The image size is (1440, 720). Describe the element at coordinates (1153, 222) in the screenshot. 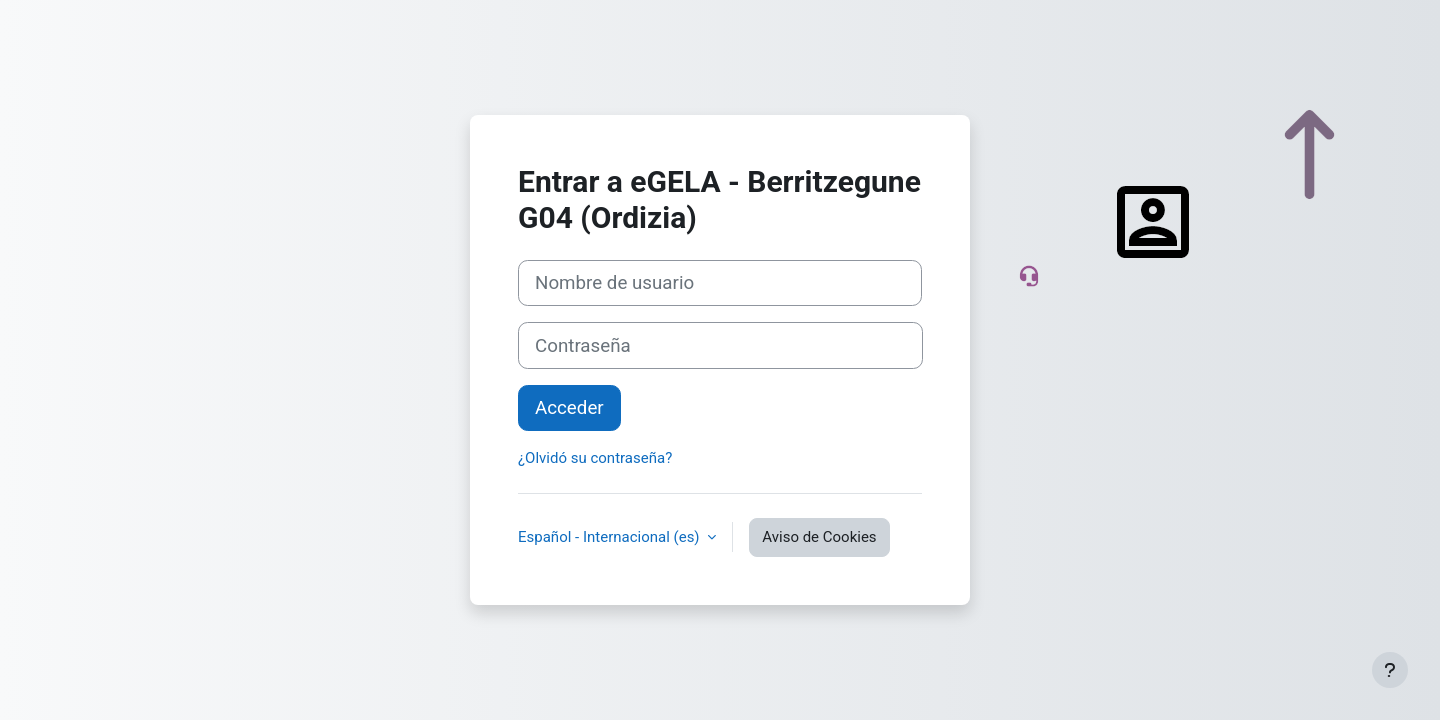

I see `switch to portrait orientation mode` at that location.